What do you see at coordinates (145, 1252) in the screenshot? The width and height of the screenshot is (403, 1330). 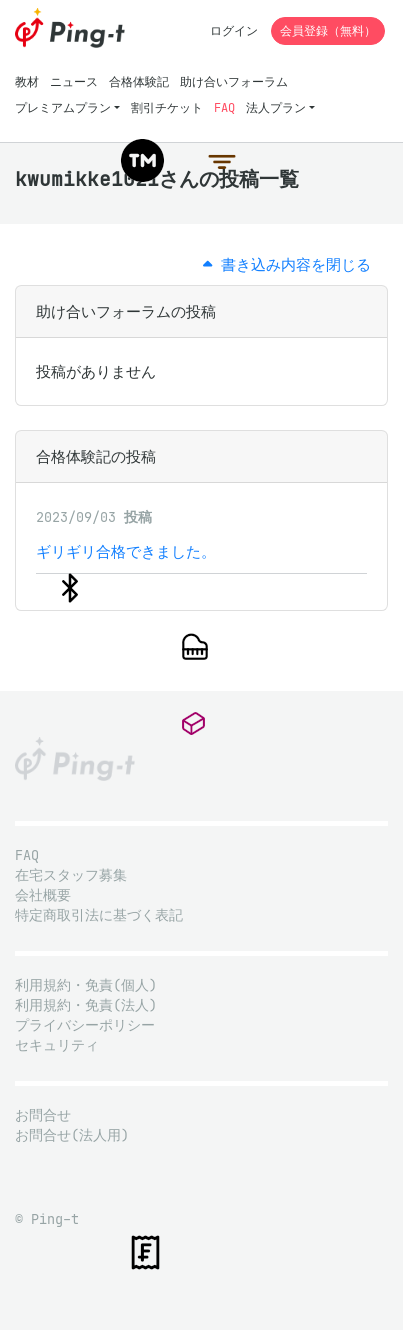 I see `view receipt or transaction in swiss francs` at bounding box center [145, 1252].